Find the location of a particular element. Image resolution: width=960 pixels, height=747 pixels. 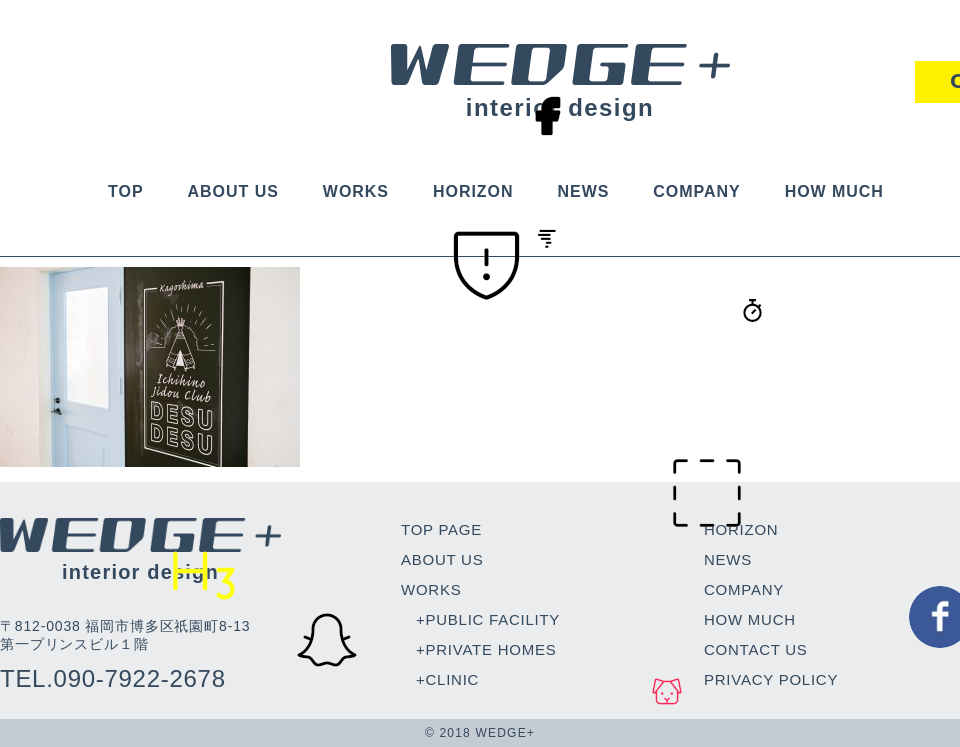

connect with Facebook is located at coordinates (547, 116).